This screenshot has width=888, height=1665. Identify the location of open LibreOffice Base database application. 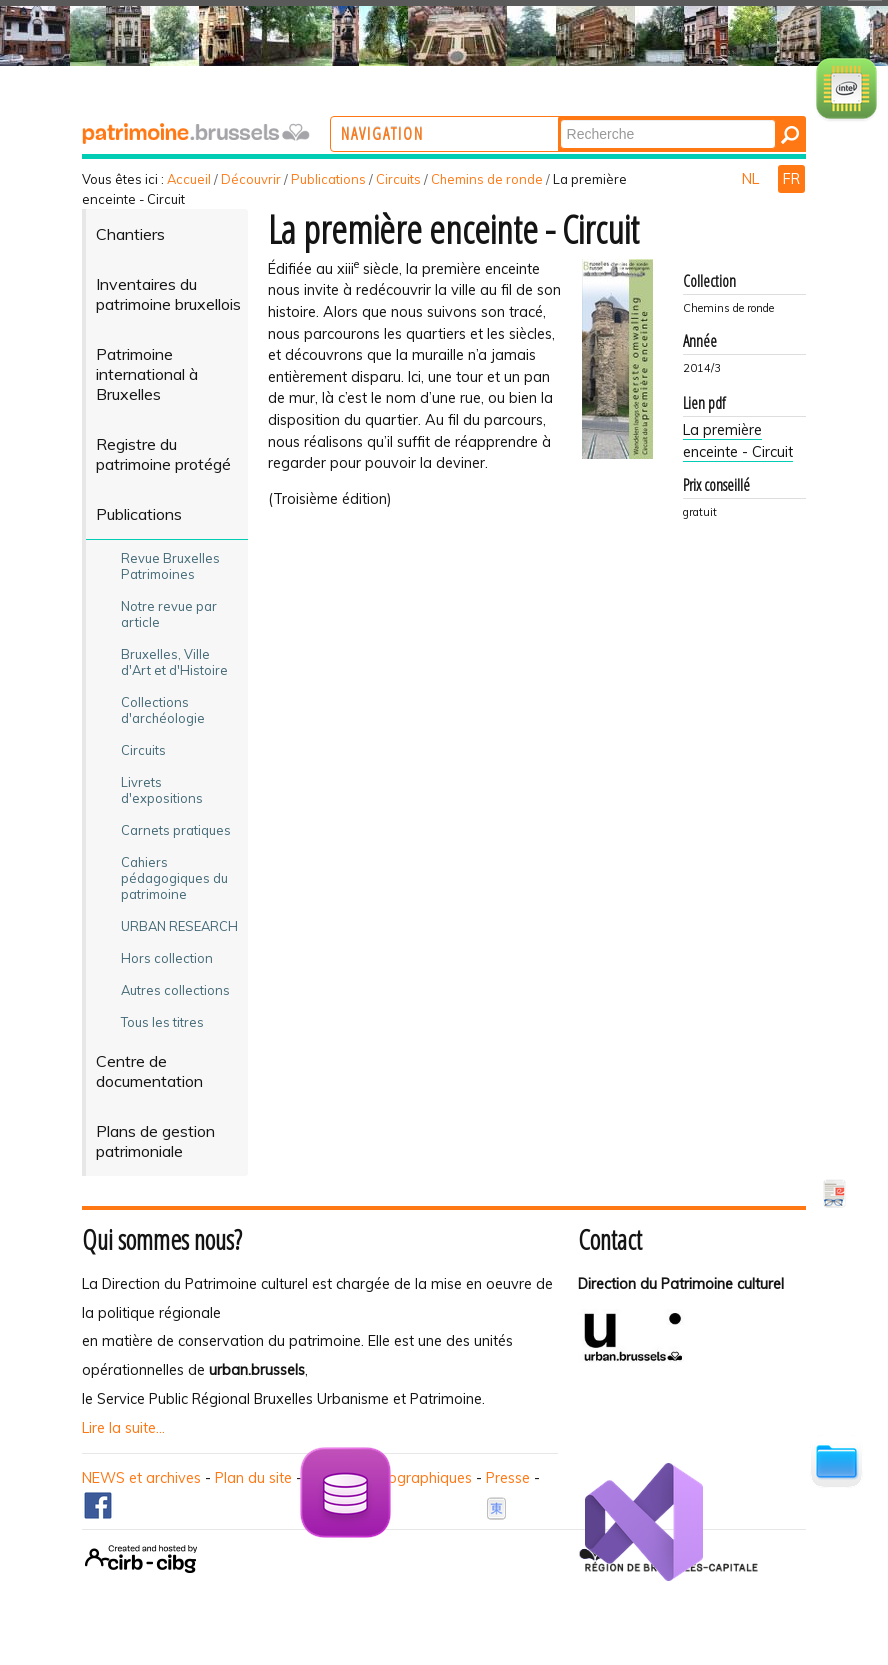
(345, 1492).